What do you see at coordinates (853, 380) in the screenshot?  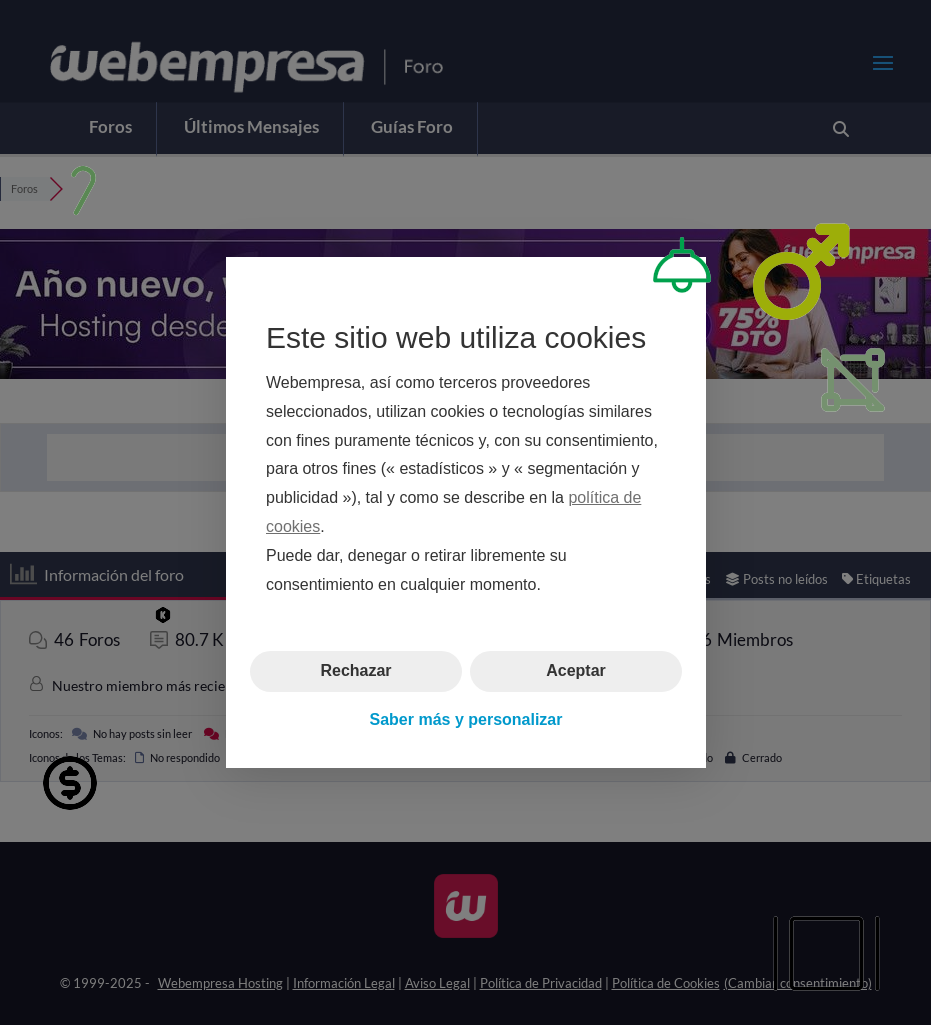 I see `disable vector editing mode` at bounding box center [853, 380].